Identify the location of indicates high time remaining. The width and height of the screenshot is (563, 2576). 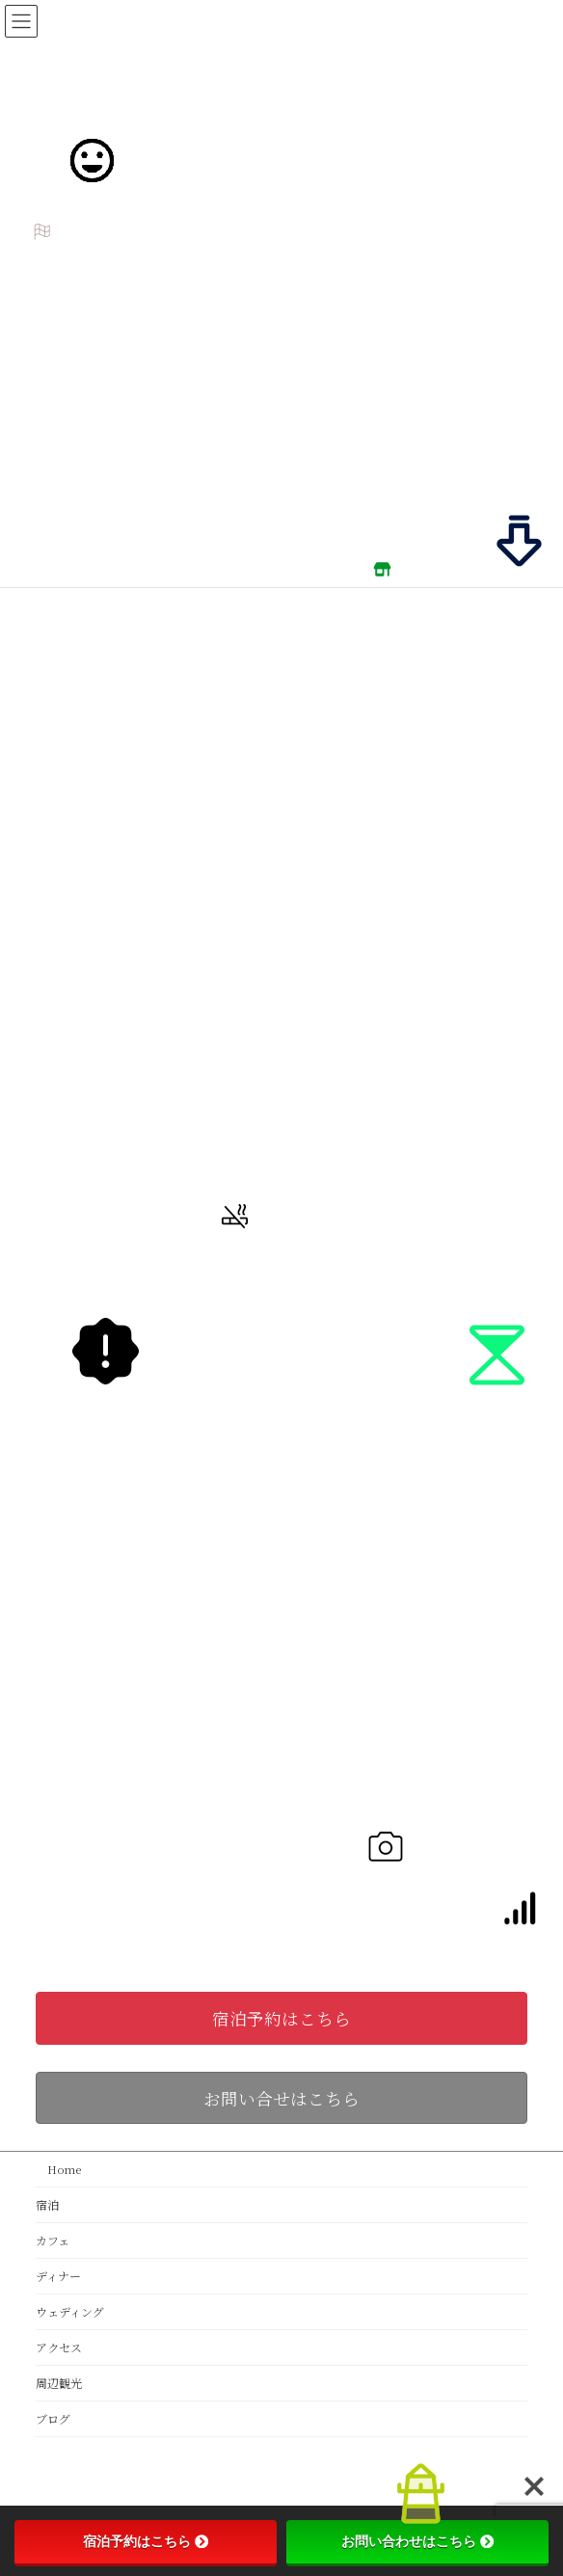
(496, 1355).